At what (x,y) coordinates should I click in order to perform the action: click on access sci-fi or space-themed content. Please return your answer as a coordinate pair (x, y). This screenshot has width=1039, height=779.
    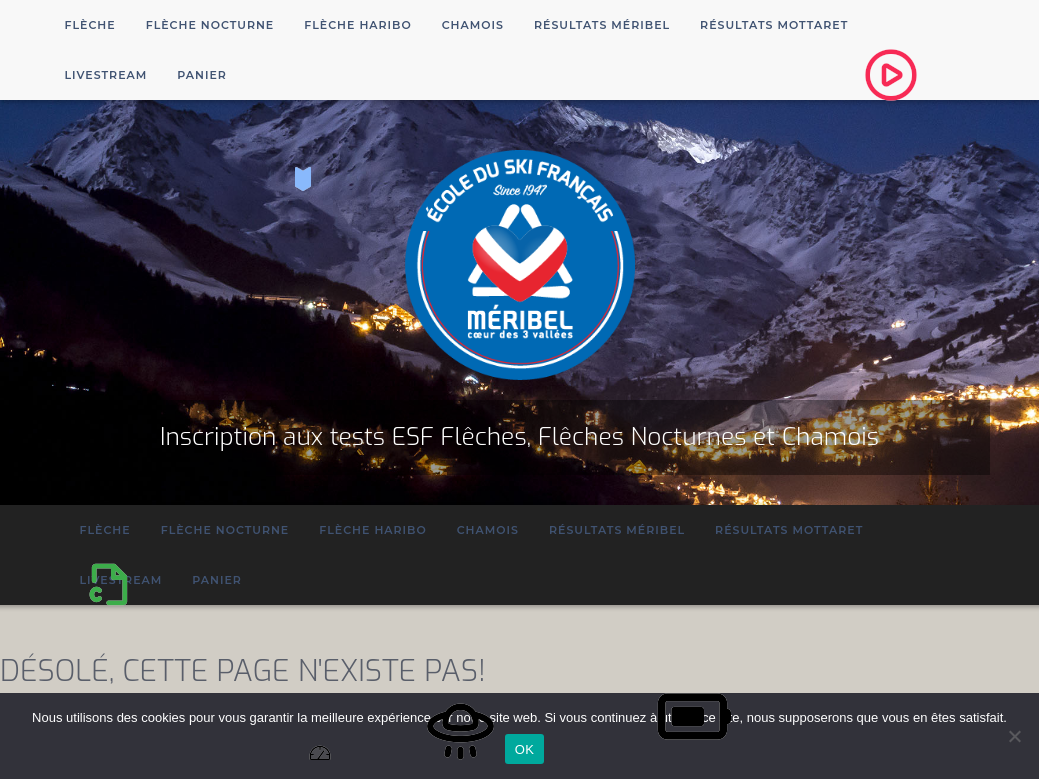
    Looking at the image, I should click on (460, 730).